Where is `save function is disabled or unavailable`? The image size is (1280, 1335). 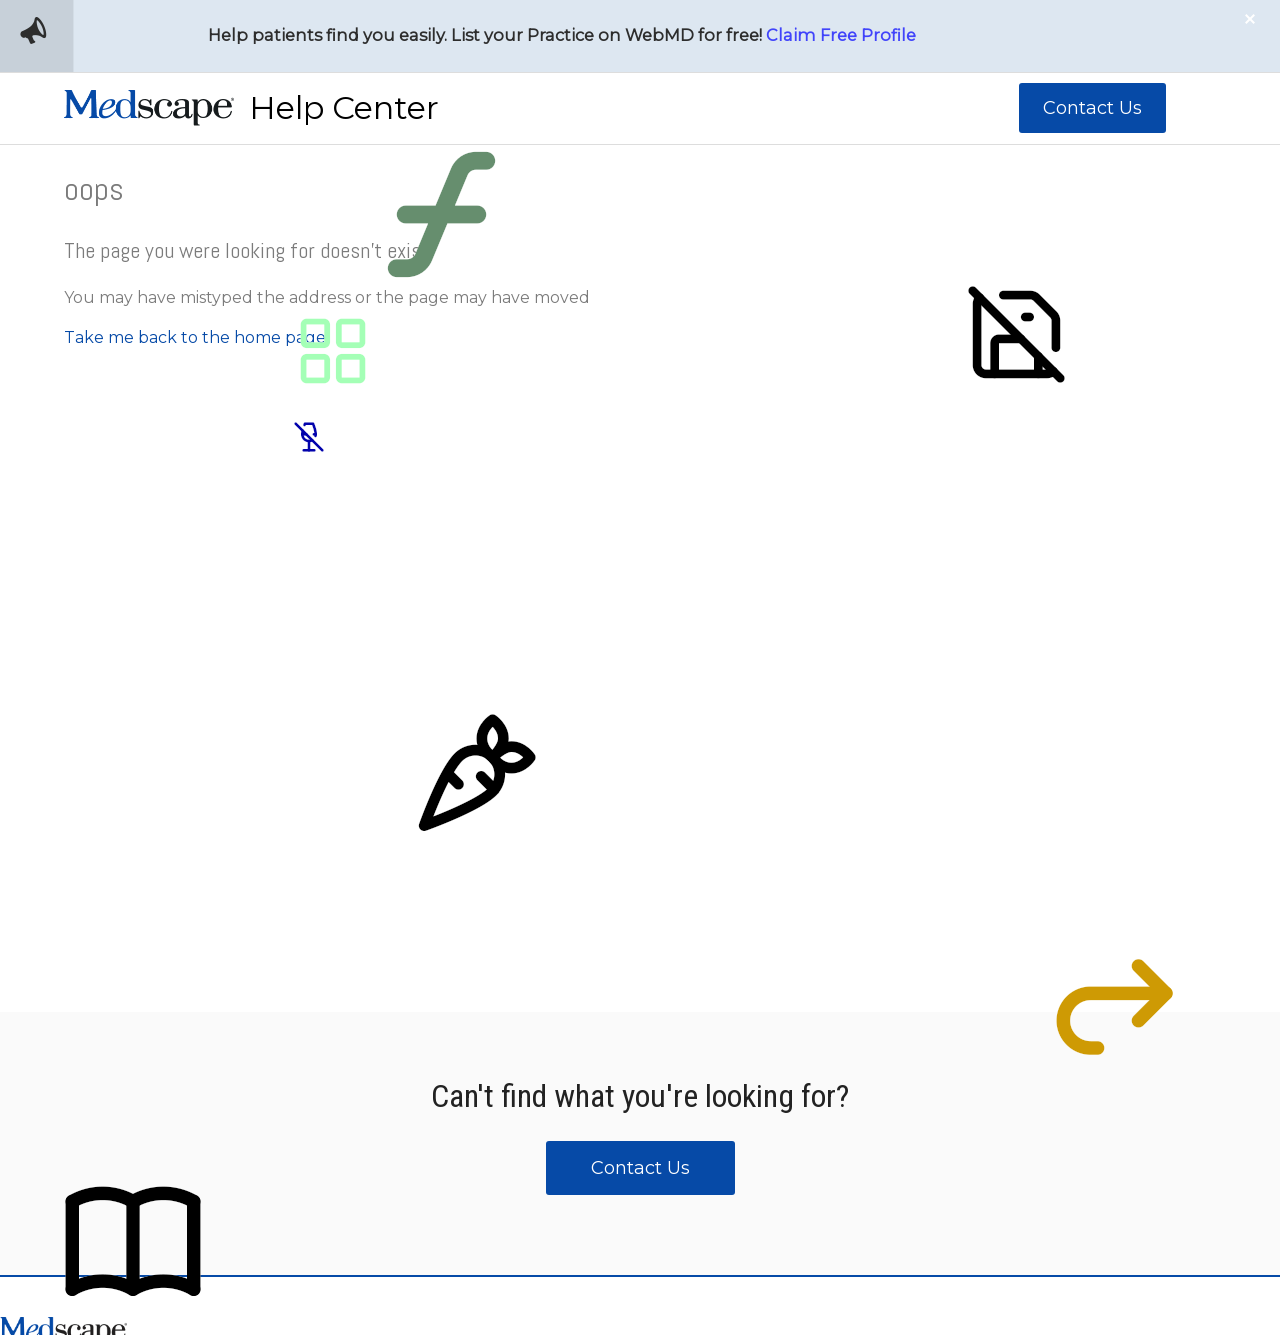
save function is disabled or unavailable is located at coordinates (1016, 334).